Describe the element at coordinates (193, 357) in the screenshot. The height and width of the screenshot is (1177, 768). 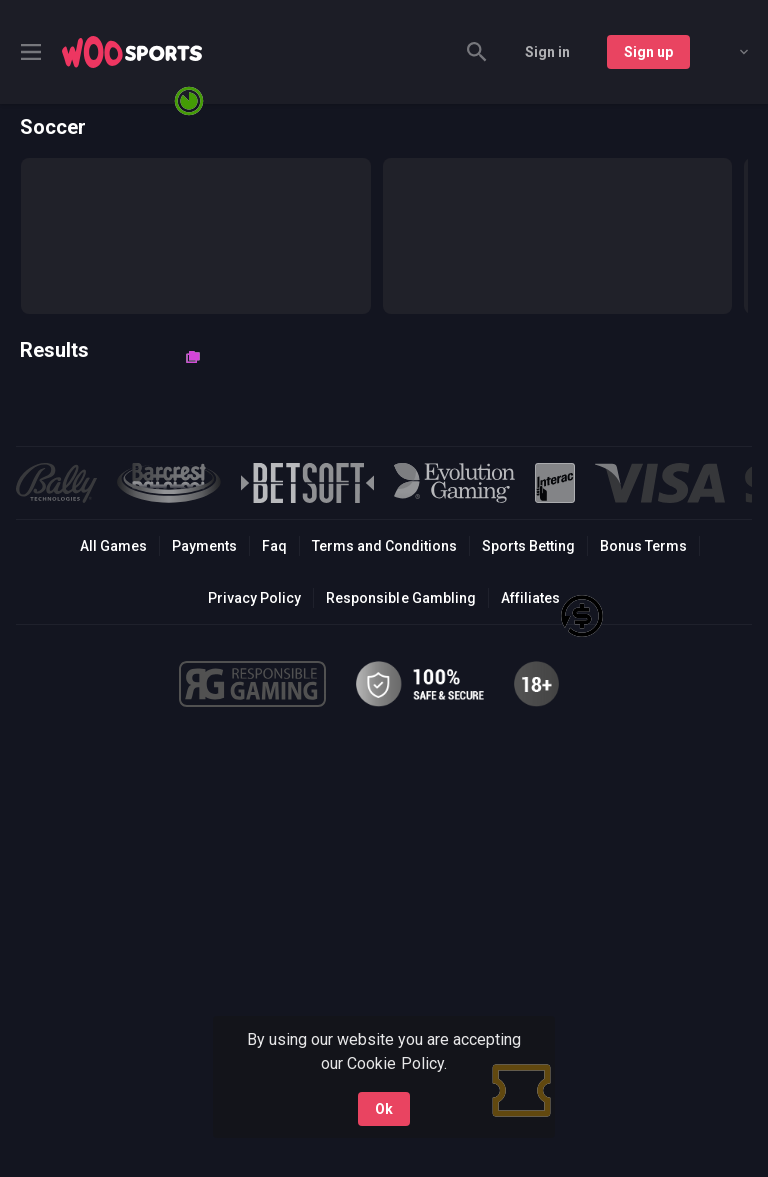
I see `access your folders` at that location.